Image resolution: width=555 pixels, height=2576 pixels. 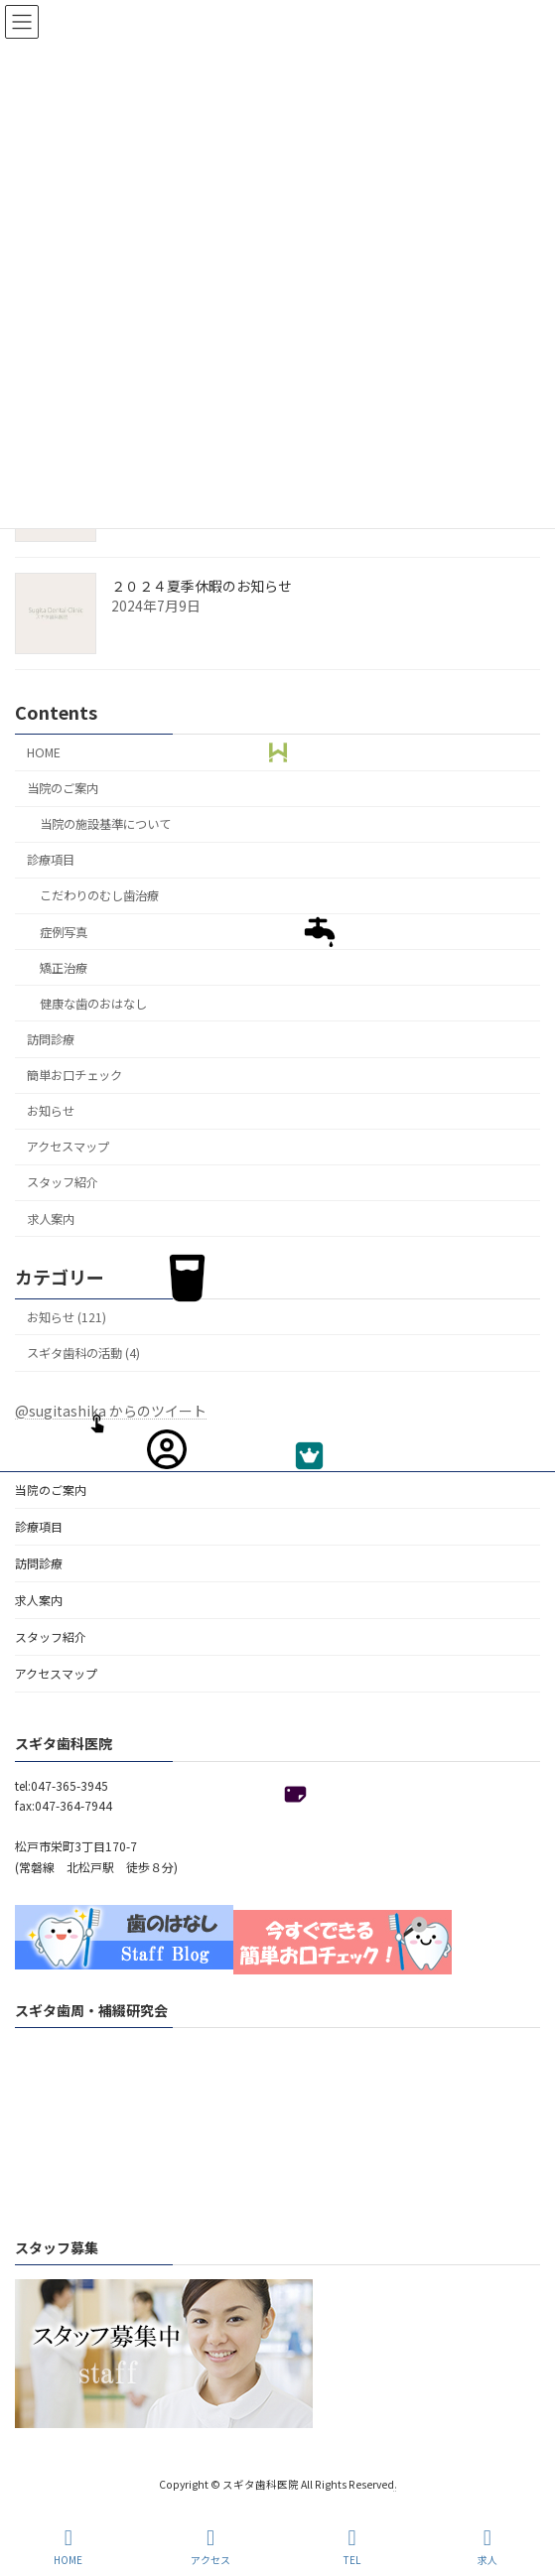 What do you see at coordinates (309, 1455) in the screenshot?
I see `web awesome brand logo` at bounding box center [309, 1455].